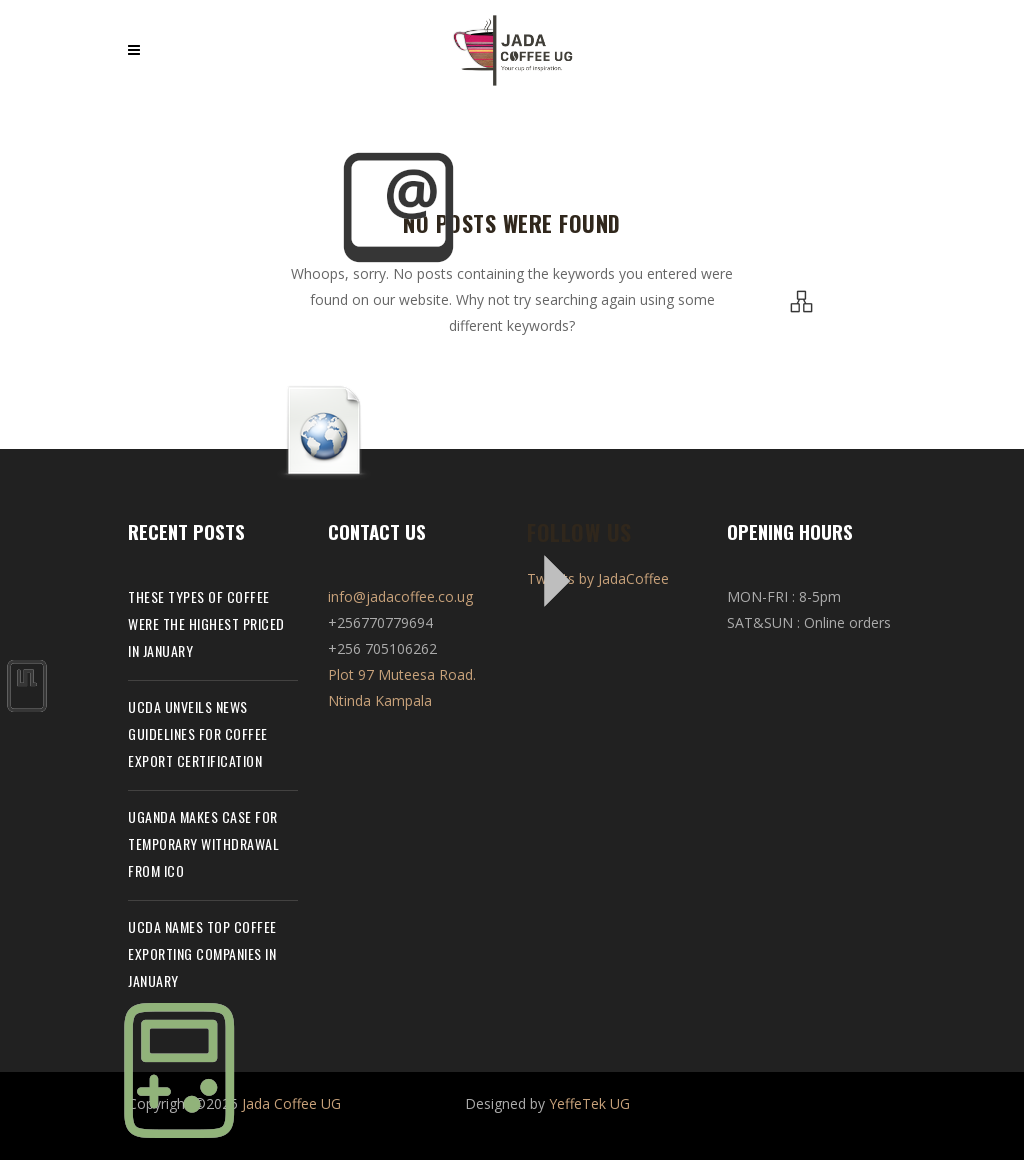 The image size is (1024, 1160). What do you see at coordinates (325, 430) in the screenshot?
I see `an HTML or web page file` at bounding box center [325, 430].